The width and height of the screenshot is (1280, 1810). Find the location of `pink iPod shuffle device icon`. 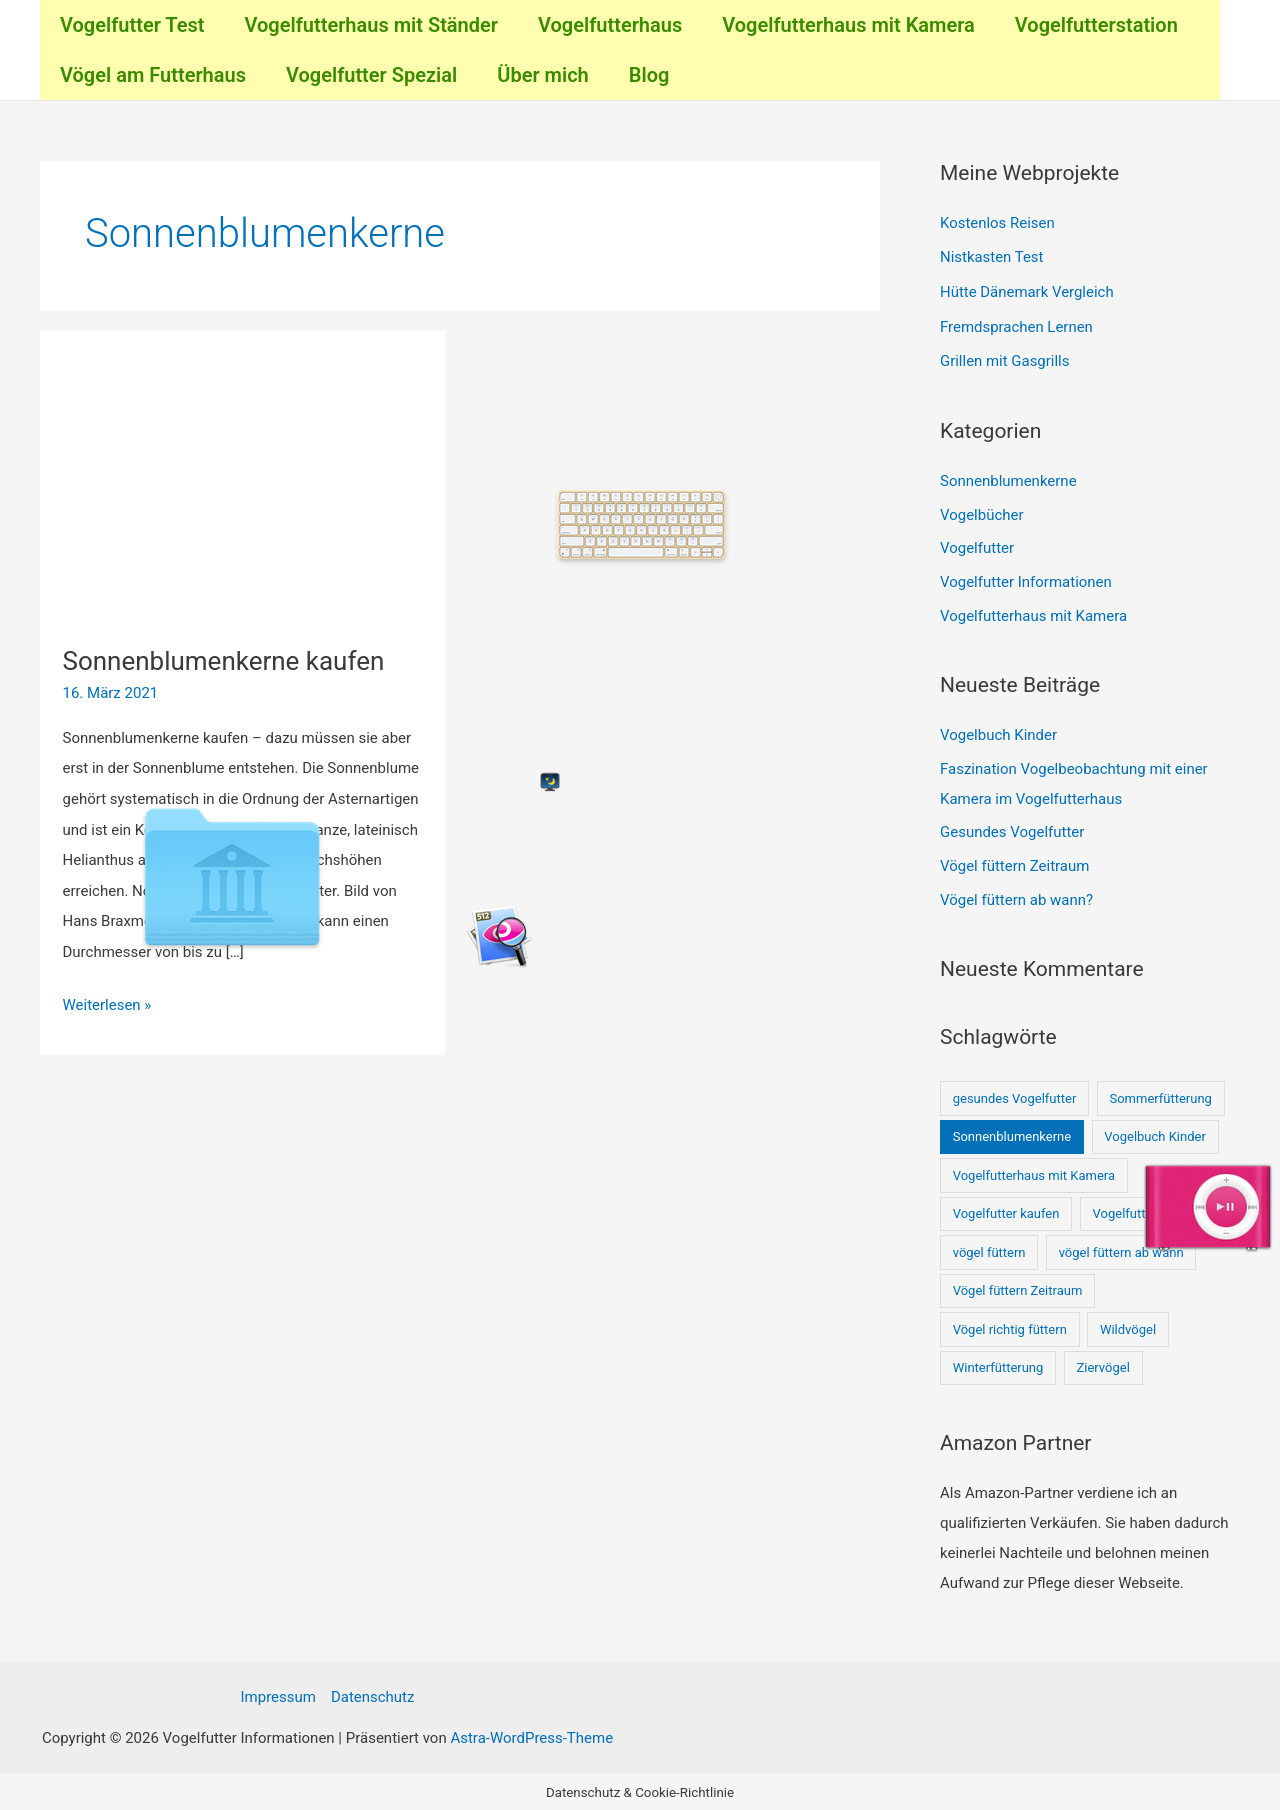

pink iPod shuffle device icon is located at coordinates (1208, 1184).